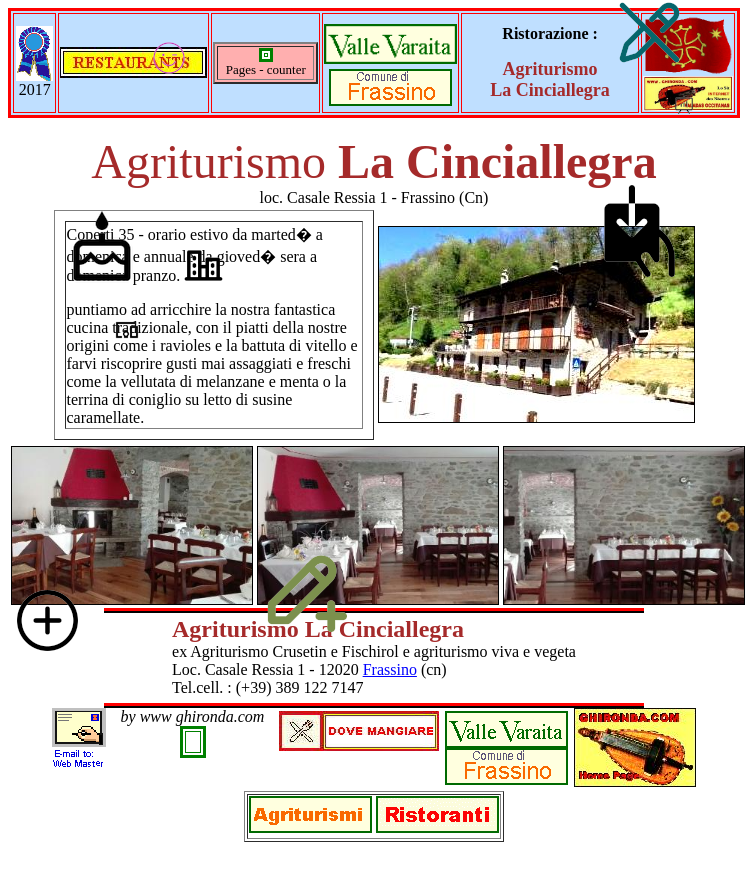  Describe the element at coordinates (303, 588) in the screenshot. I see `create a new note or document` at that location.